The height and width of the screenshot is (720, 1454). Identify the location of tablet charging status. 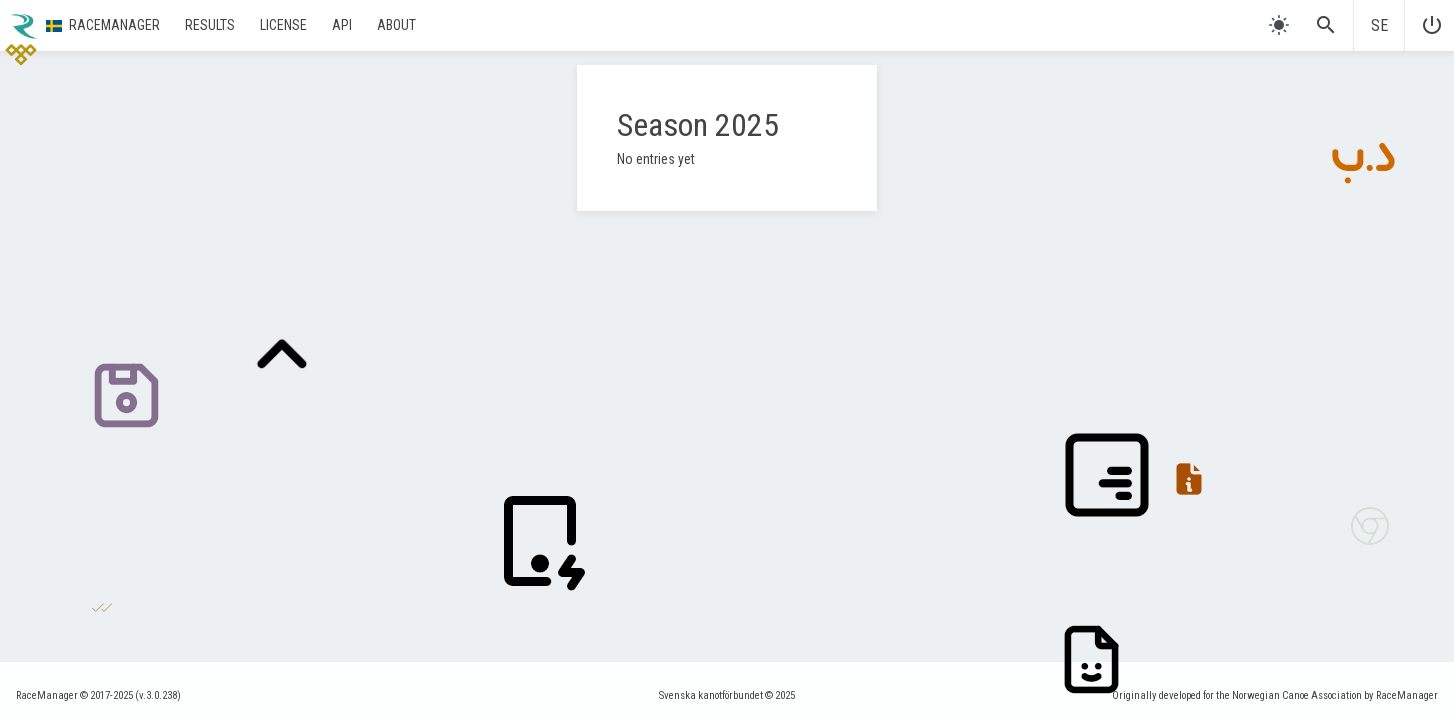
(540, 541).